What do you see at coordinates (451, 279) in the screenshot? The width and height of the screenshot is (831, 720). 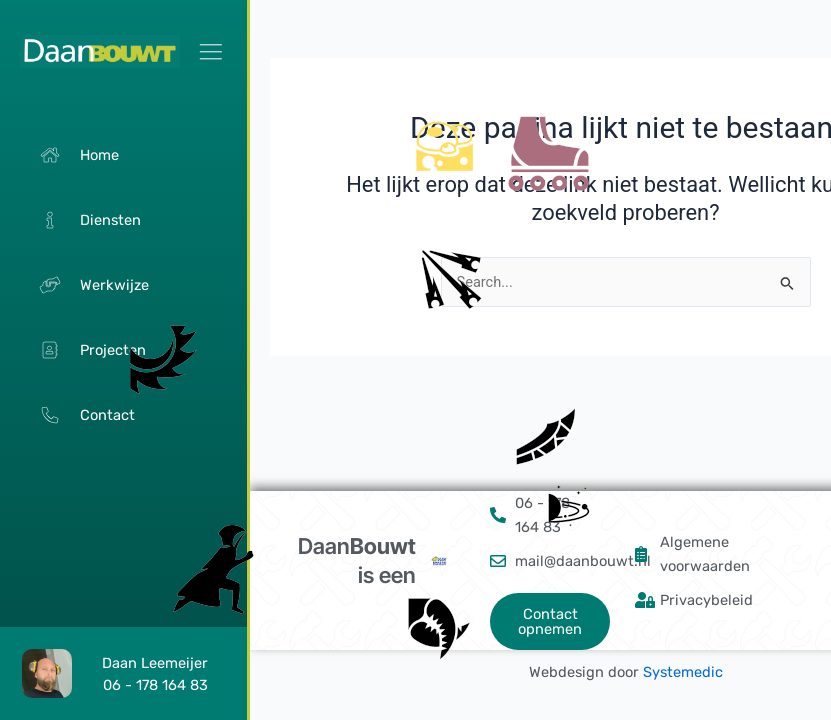 I see `activate multi-shot or spread attack ability` at bounding box center [451, 279].